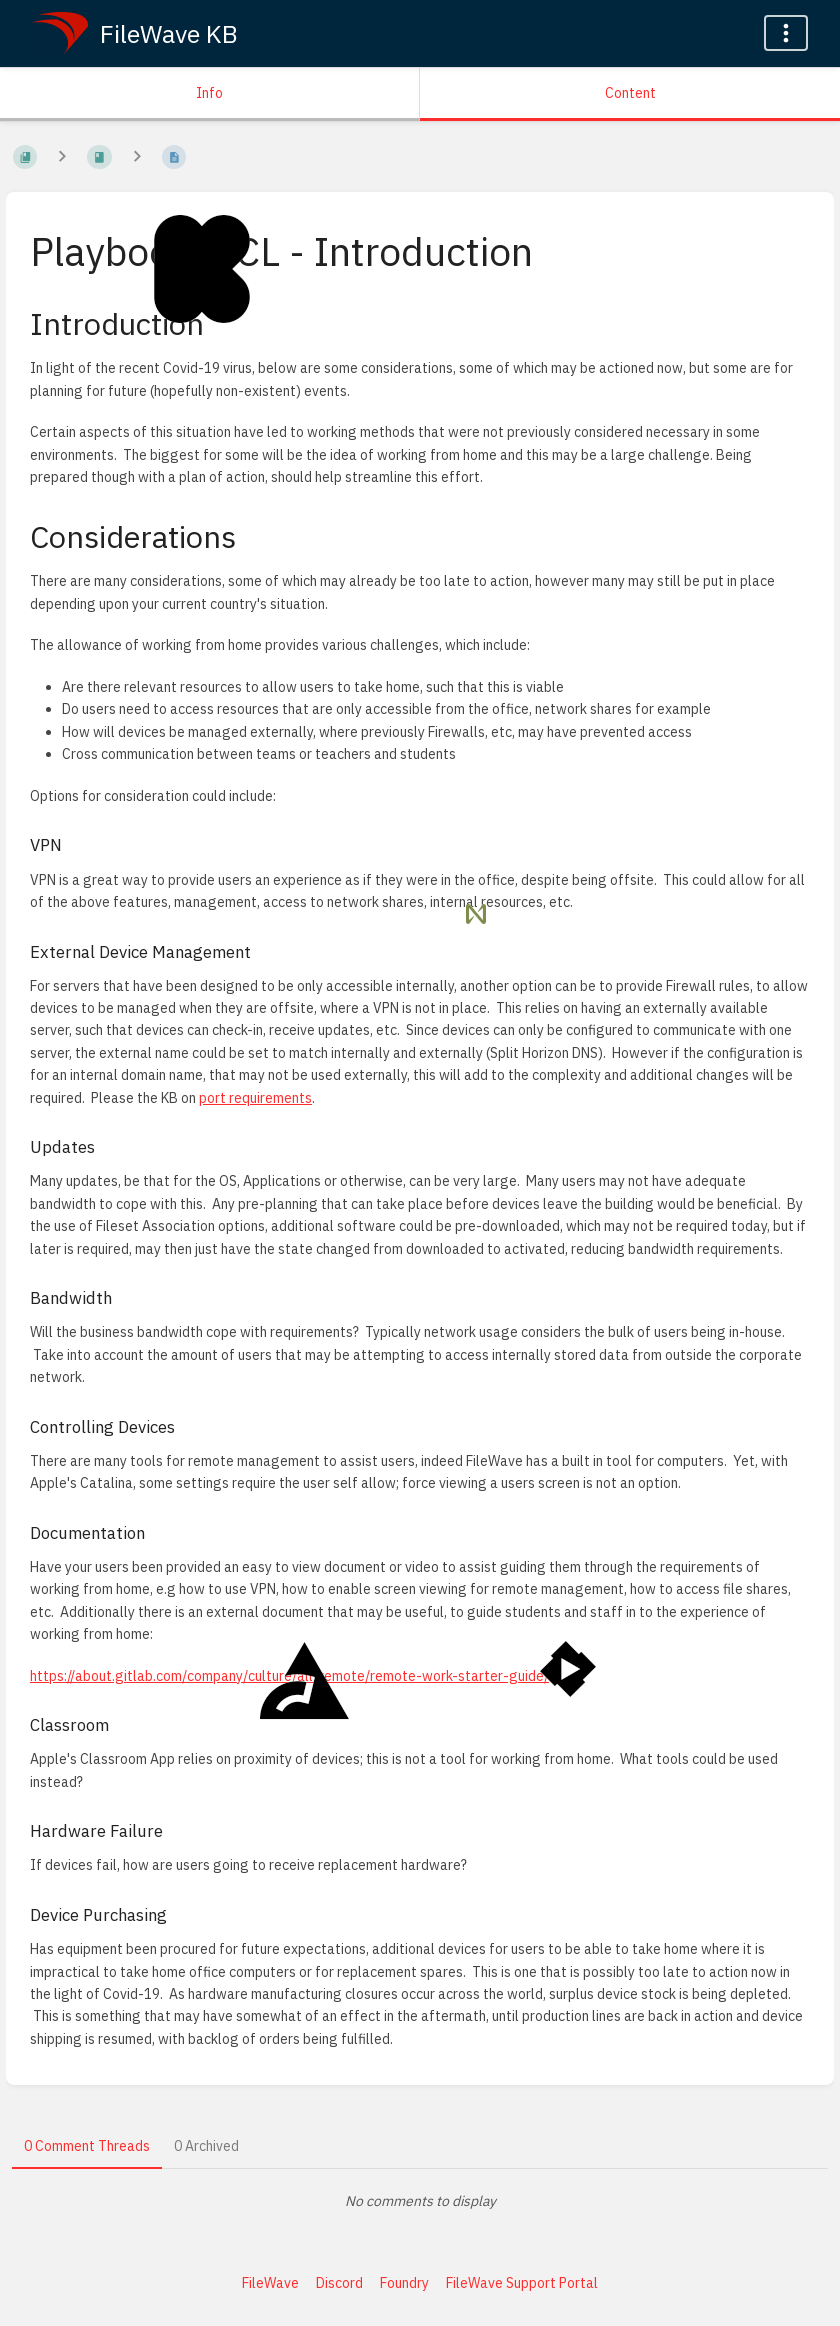  What do you see at coordinates (202, 269) in the screenshot?
I see `open Kickstarter app` at bounding box center [202, 269].